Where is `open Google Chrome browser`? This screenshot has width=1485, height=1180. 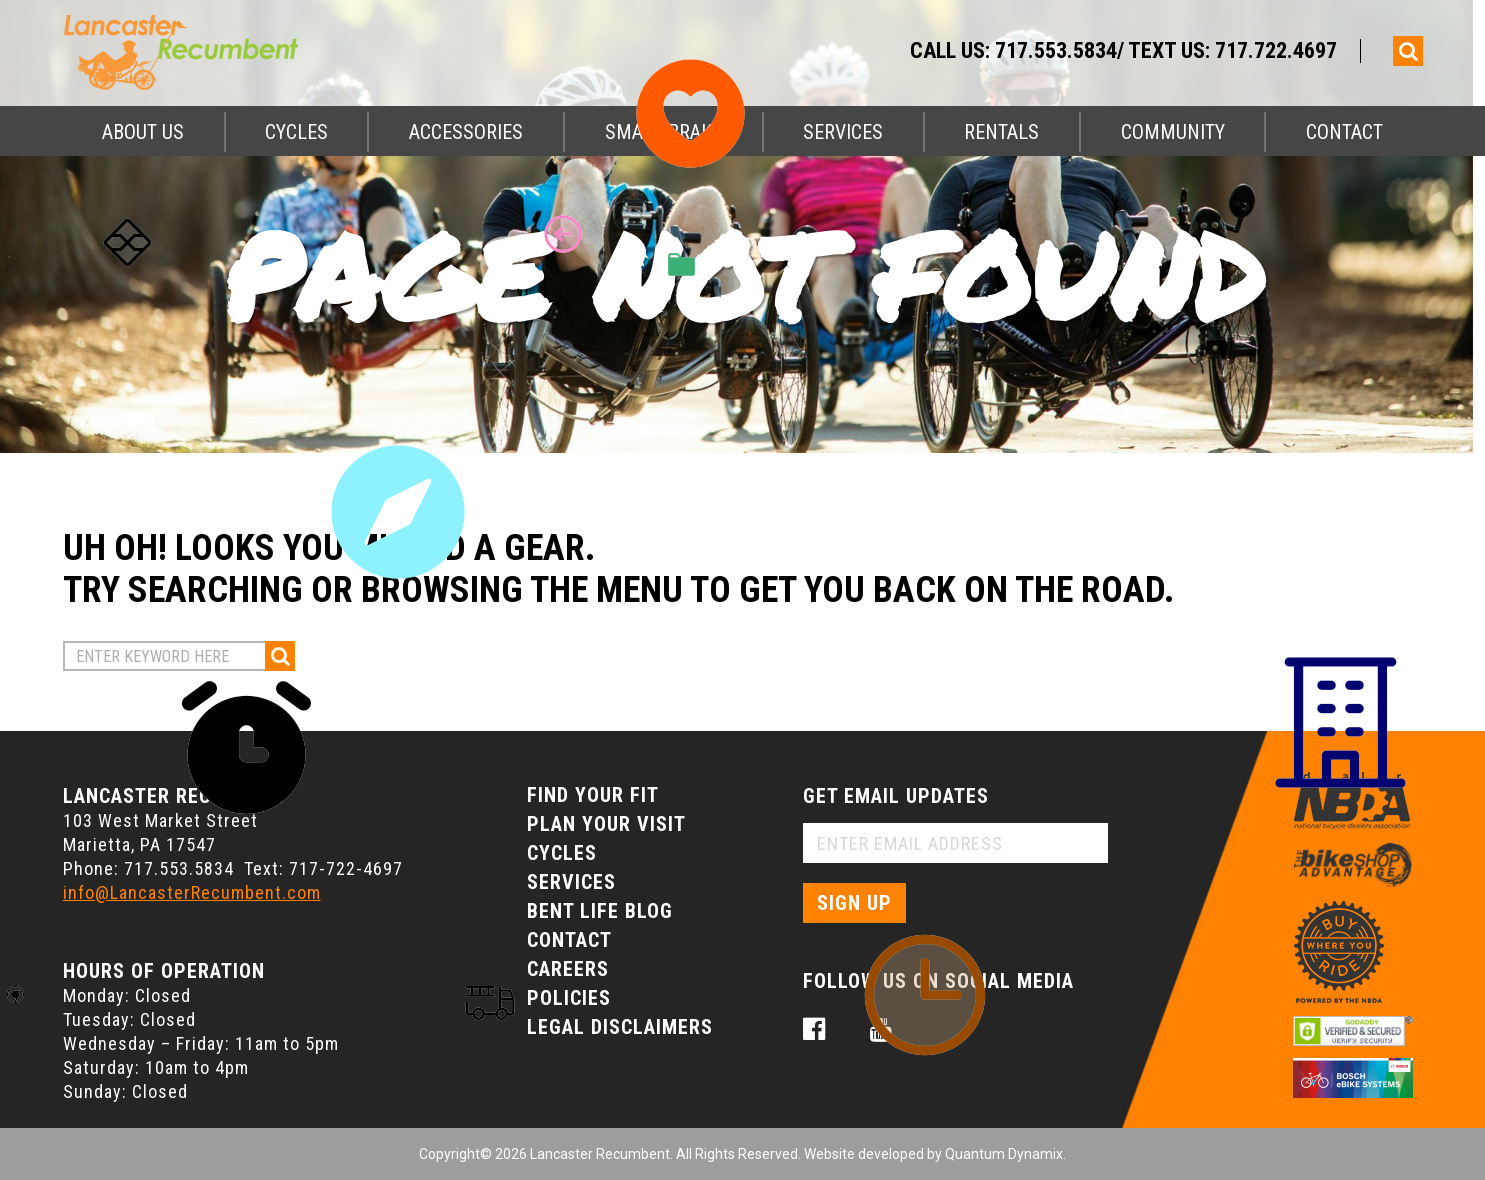
open Google Chrome browser is located at coordinates (15, 994).